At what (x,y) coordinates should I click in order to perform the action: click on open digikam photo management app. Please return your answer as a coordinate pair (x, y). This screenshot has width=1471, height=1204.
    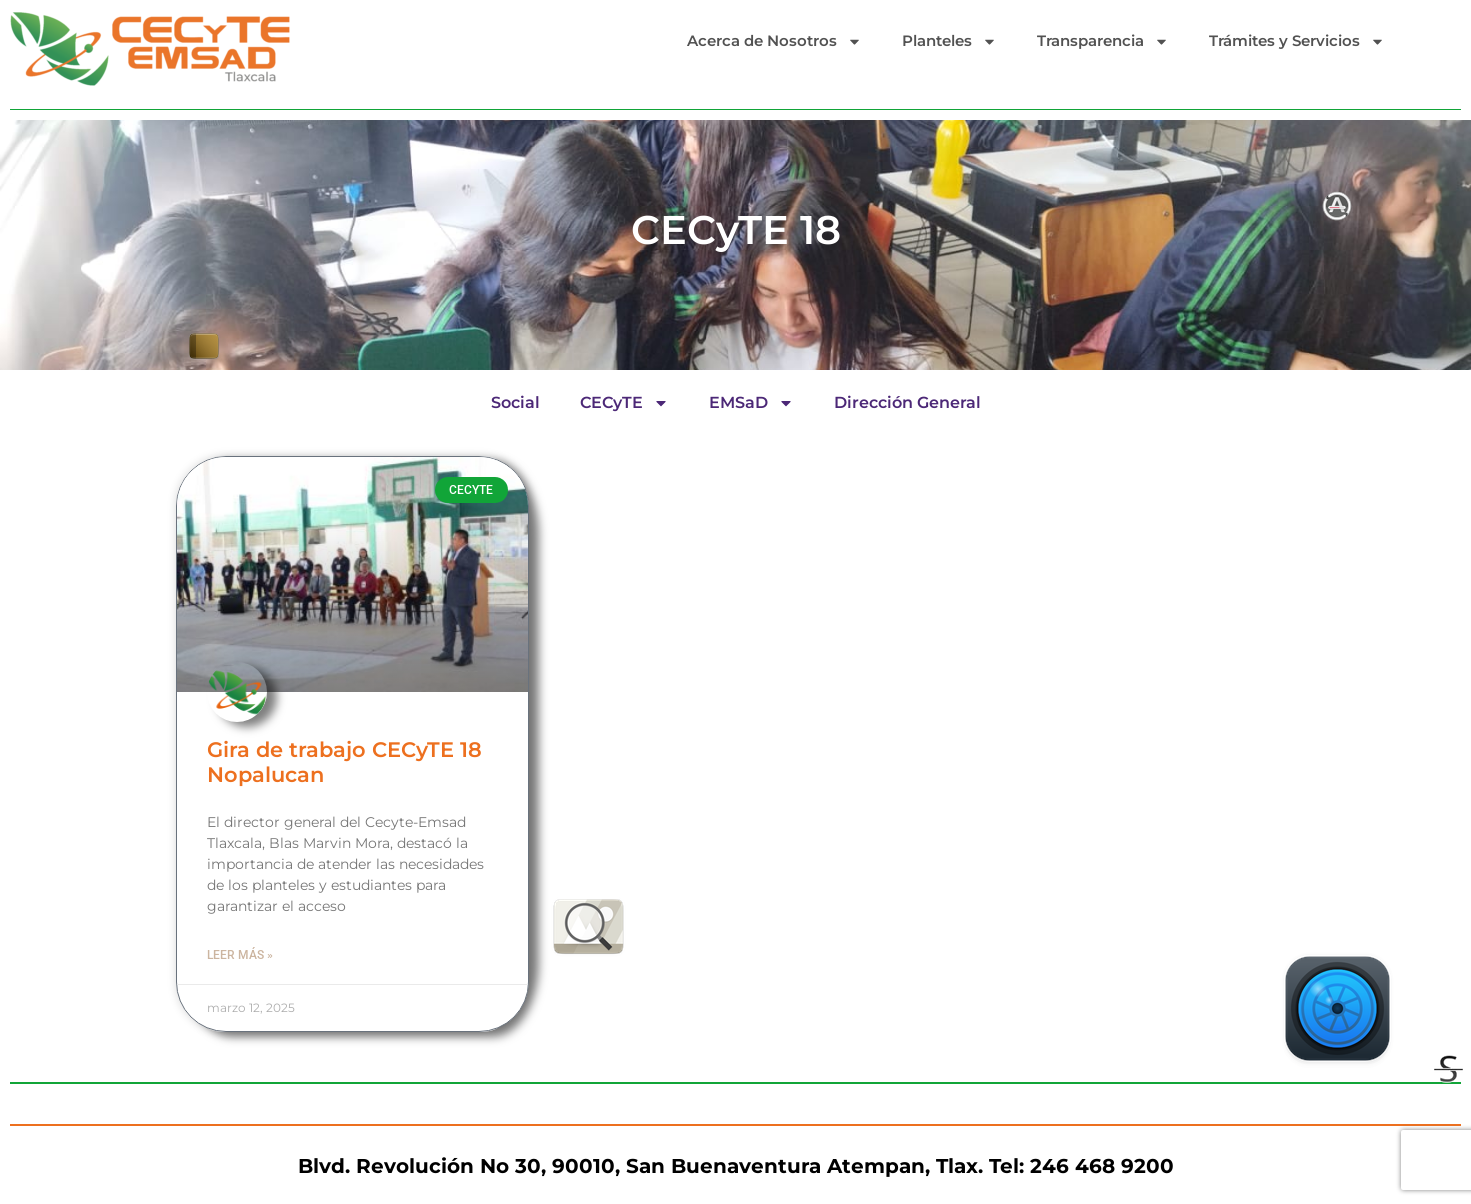
    Looking at the image, I should click on (1337, 1008).